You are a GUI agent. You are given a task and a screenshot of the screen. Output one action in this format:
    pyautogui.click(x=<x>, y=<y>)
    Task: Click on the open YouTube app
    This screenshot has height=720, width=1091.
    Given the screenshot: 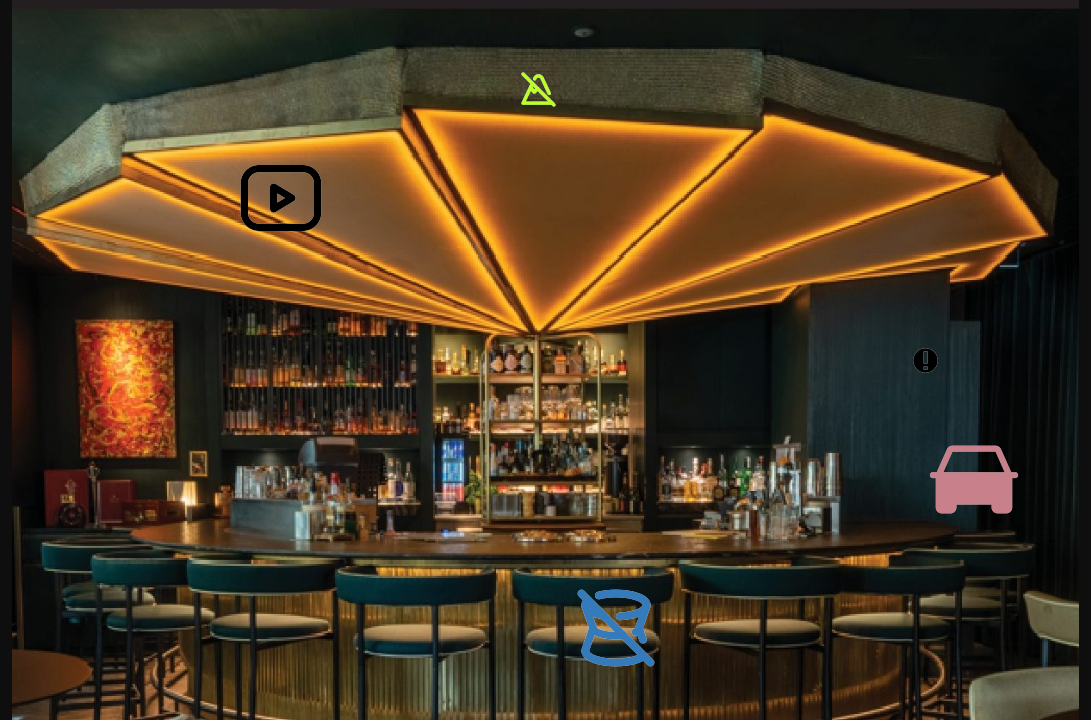 What is the action you would take?
    pyautogui.click(x=281, y=198)
    